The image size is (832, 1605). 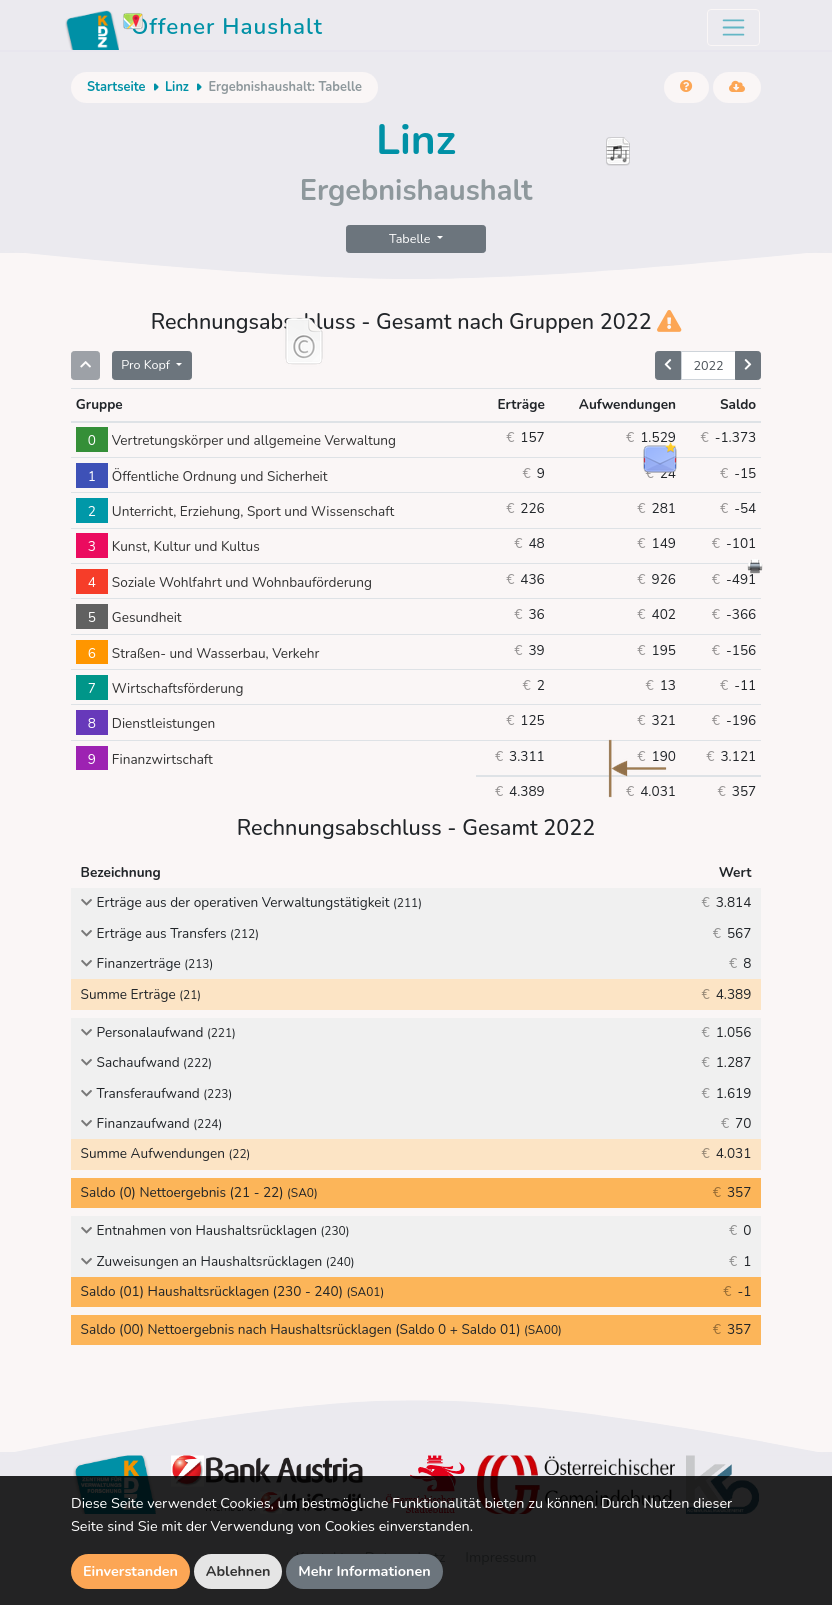 What do you see at coordinates (133, 21) in the screenshot?
I see `open gnome maps application` at bounding box center [133, 21].